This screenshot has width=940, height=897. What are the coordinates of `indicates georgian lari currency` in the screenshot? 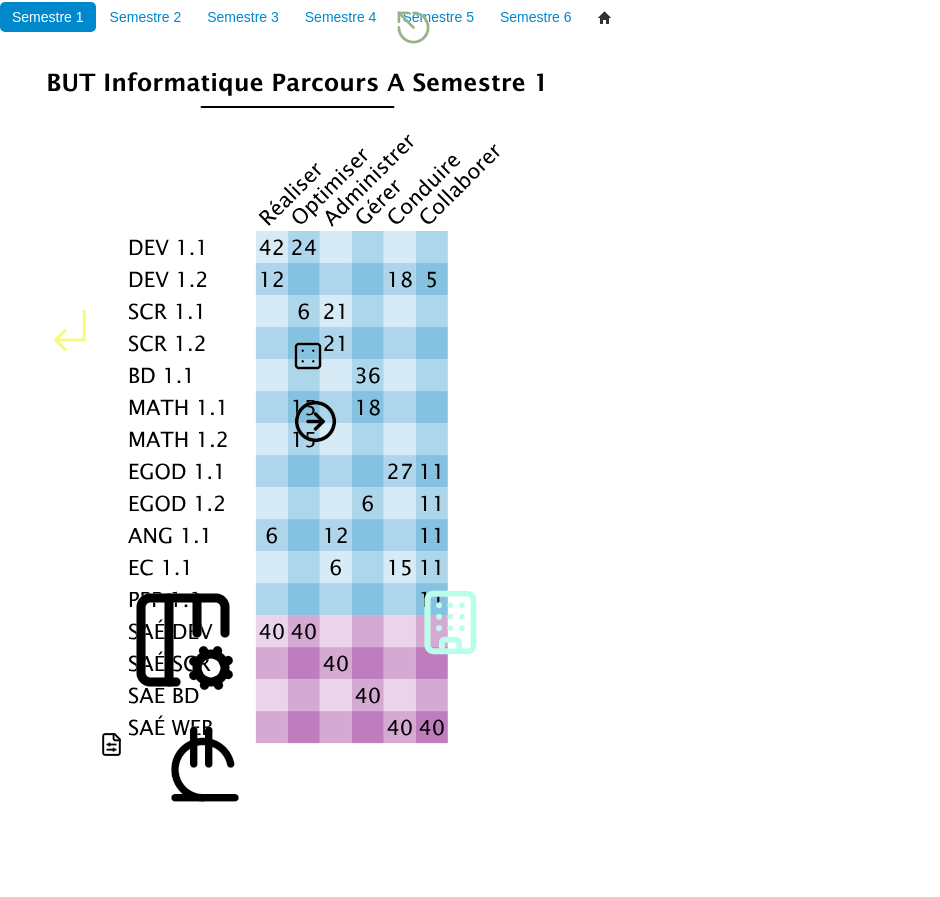 It's located at (205, 764).